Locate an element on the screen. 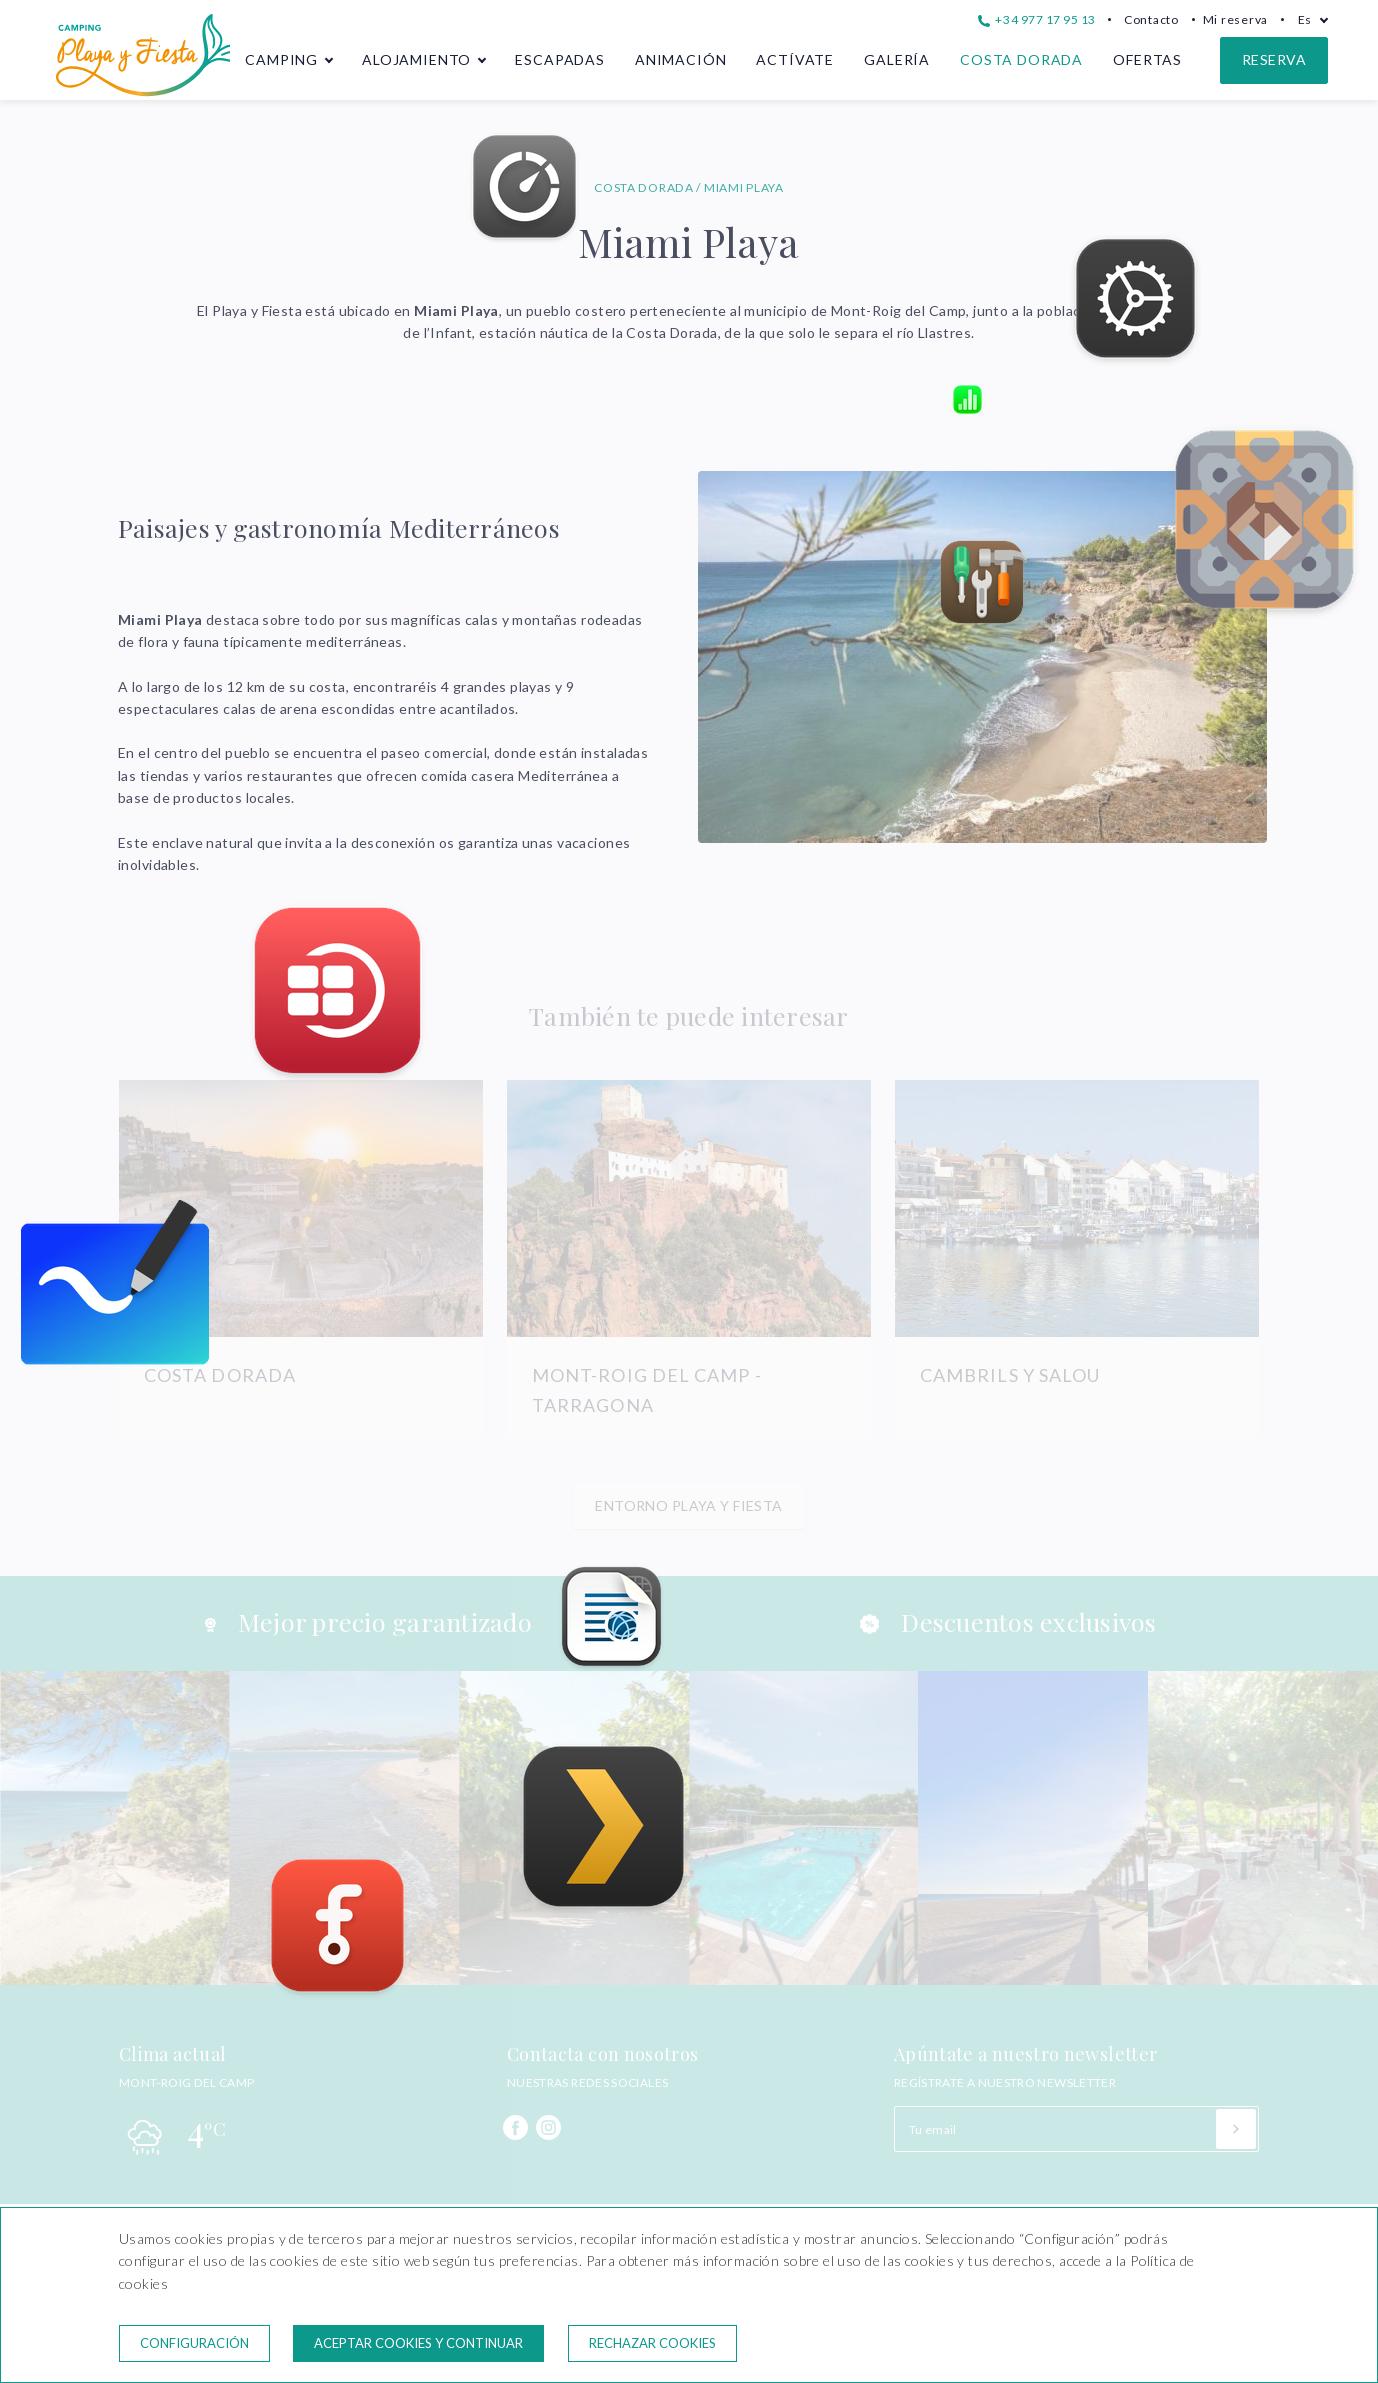 This screenshot has width=1378, height=2383. open budgie window previews app is located at coordinates (337, 990).